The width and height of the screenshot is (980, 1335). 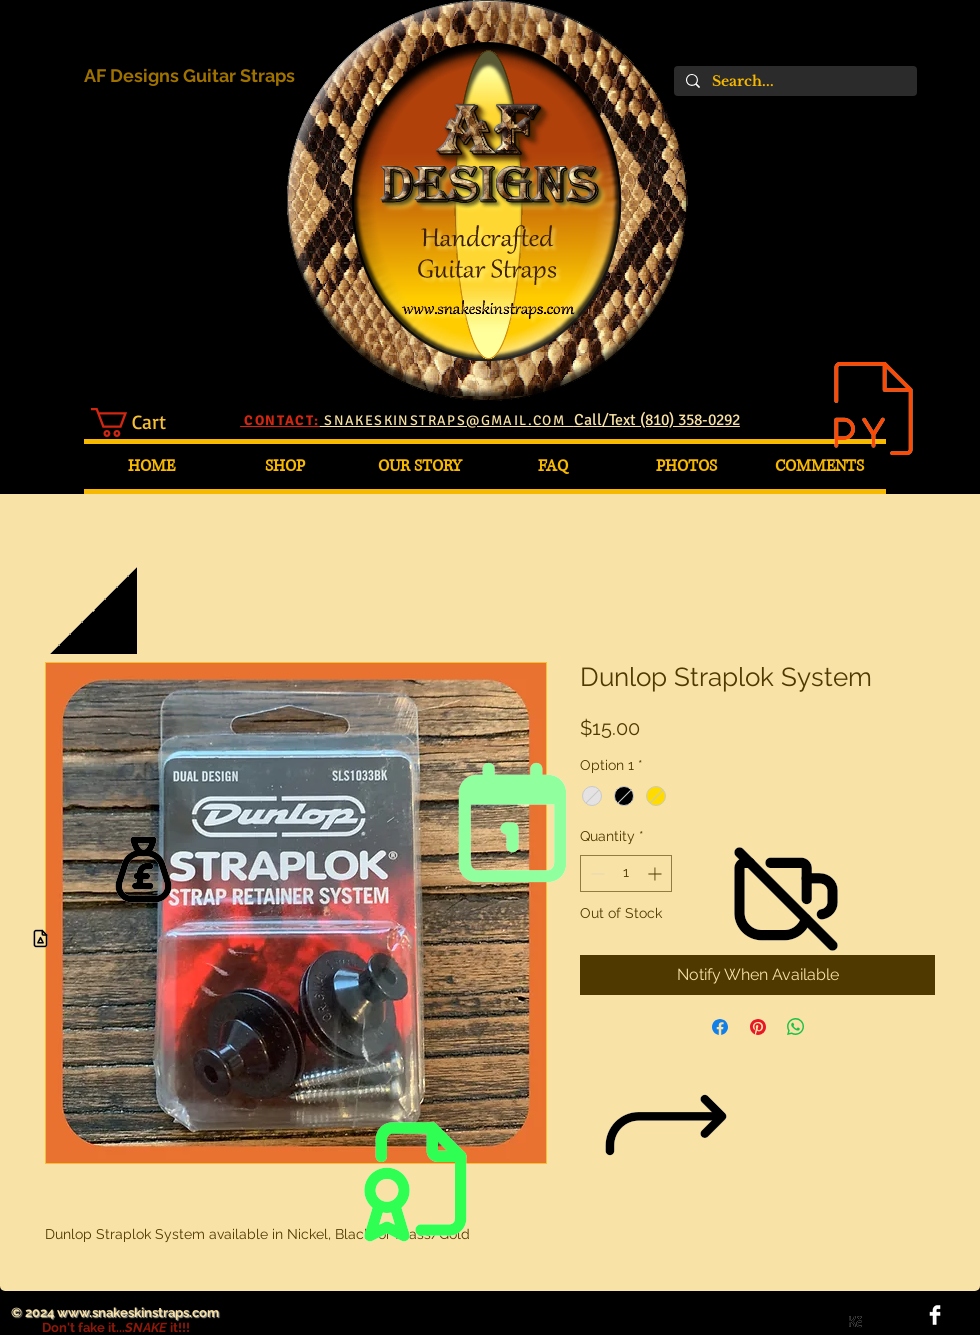 I want to click on view tax payment in pounds, so click(x=143, y=869).